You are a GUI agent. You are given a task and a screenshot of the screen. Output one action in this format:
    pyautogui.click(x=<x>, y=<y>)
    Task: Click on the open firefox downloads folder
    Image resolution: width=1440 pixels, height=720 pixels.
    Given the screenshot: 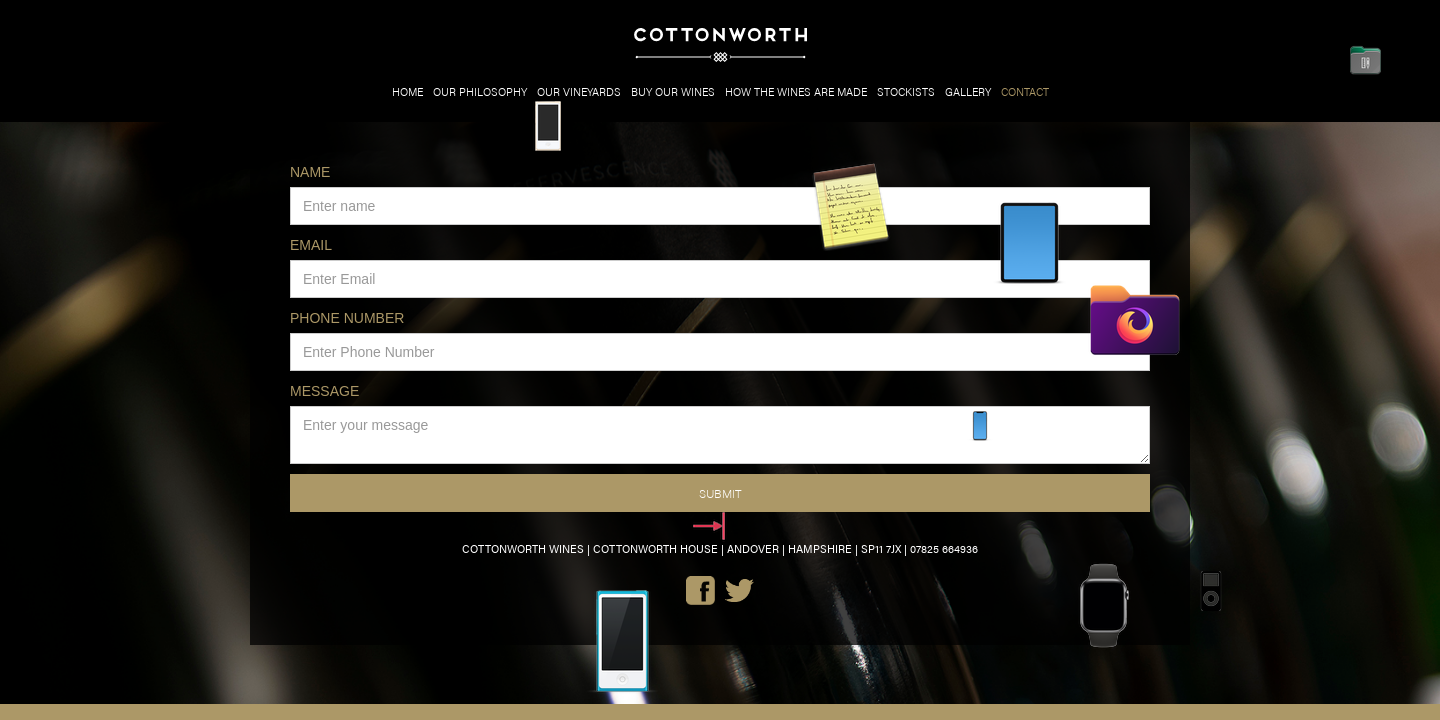 What is the action you would take?
    pyautogui.click(x=1134, y=322)
    